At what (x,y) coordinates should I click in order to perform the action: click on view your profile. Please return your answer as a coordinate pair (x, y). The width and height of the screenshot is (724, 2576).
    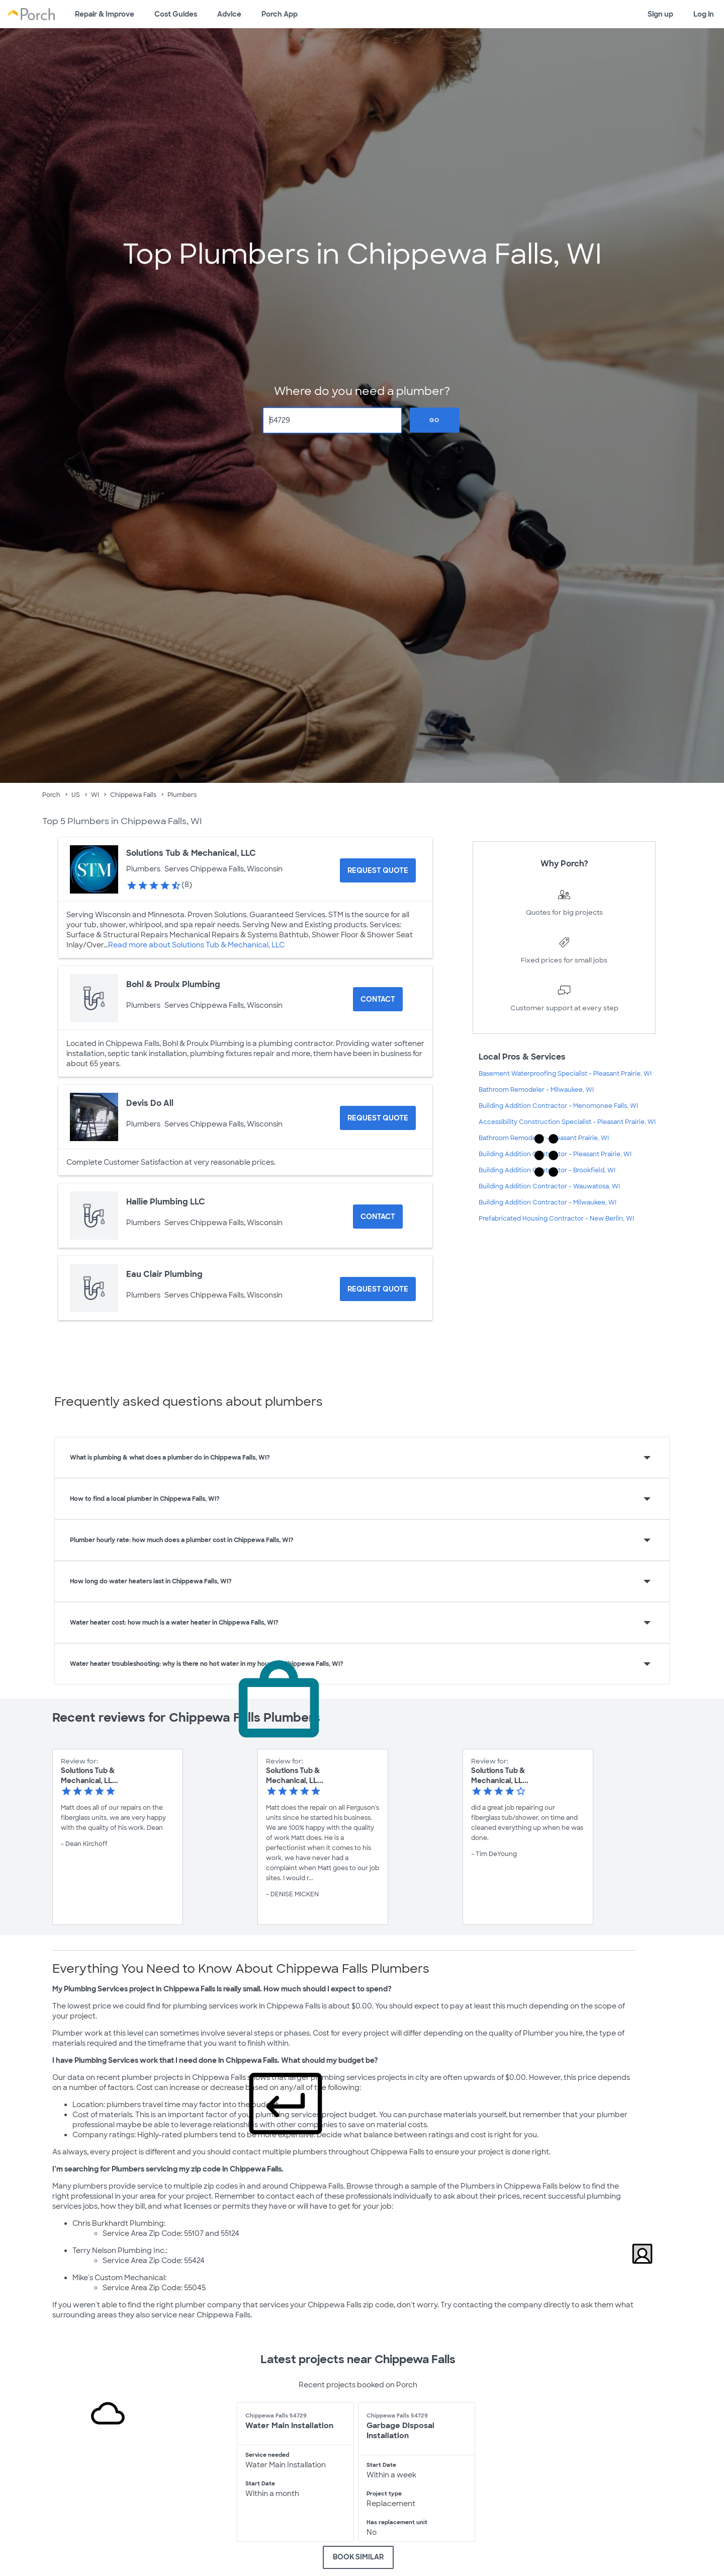
    Looking at the image, I should click on (642, 2253).